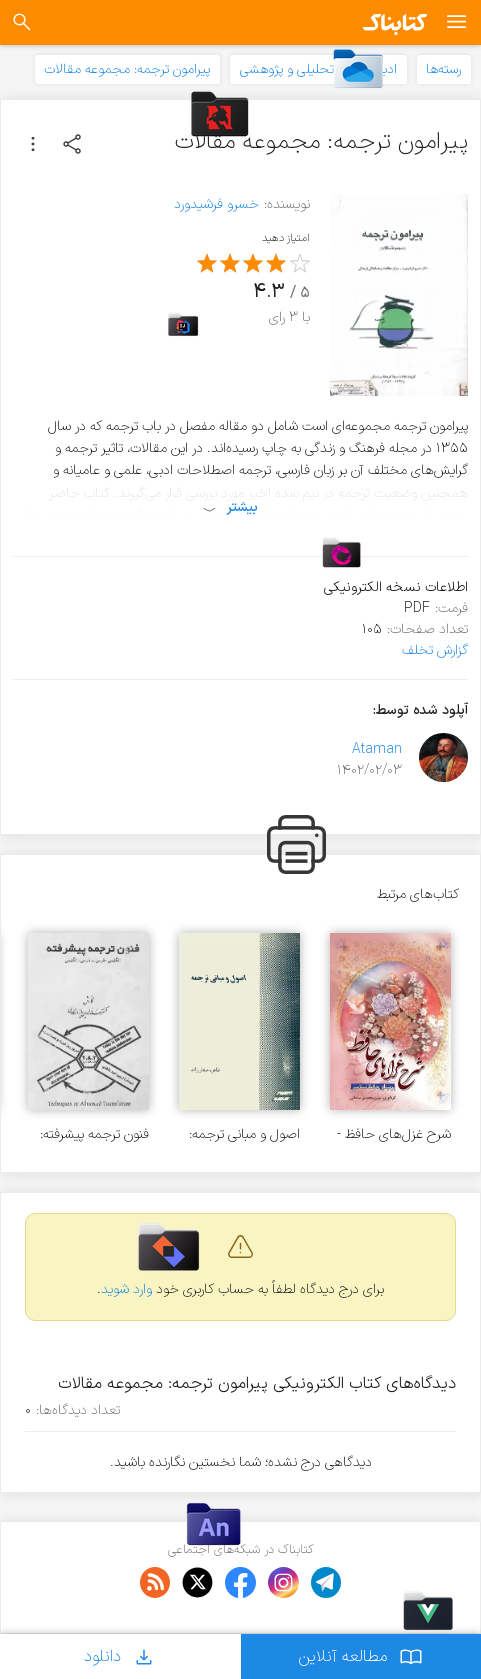 The width and height of the screenshot is (481, 1679). What do you see at coordinates (296, 844) in the screenshot?
I see `print the current document` at bounding box center [296, 844].